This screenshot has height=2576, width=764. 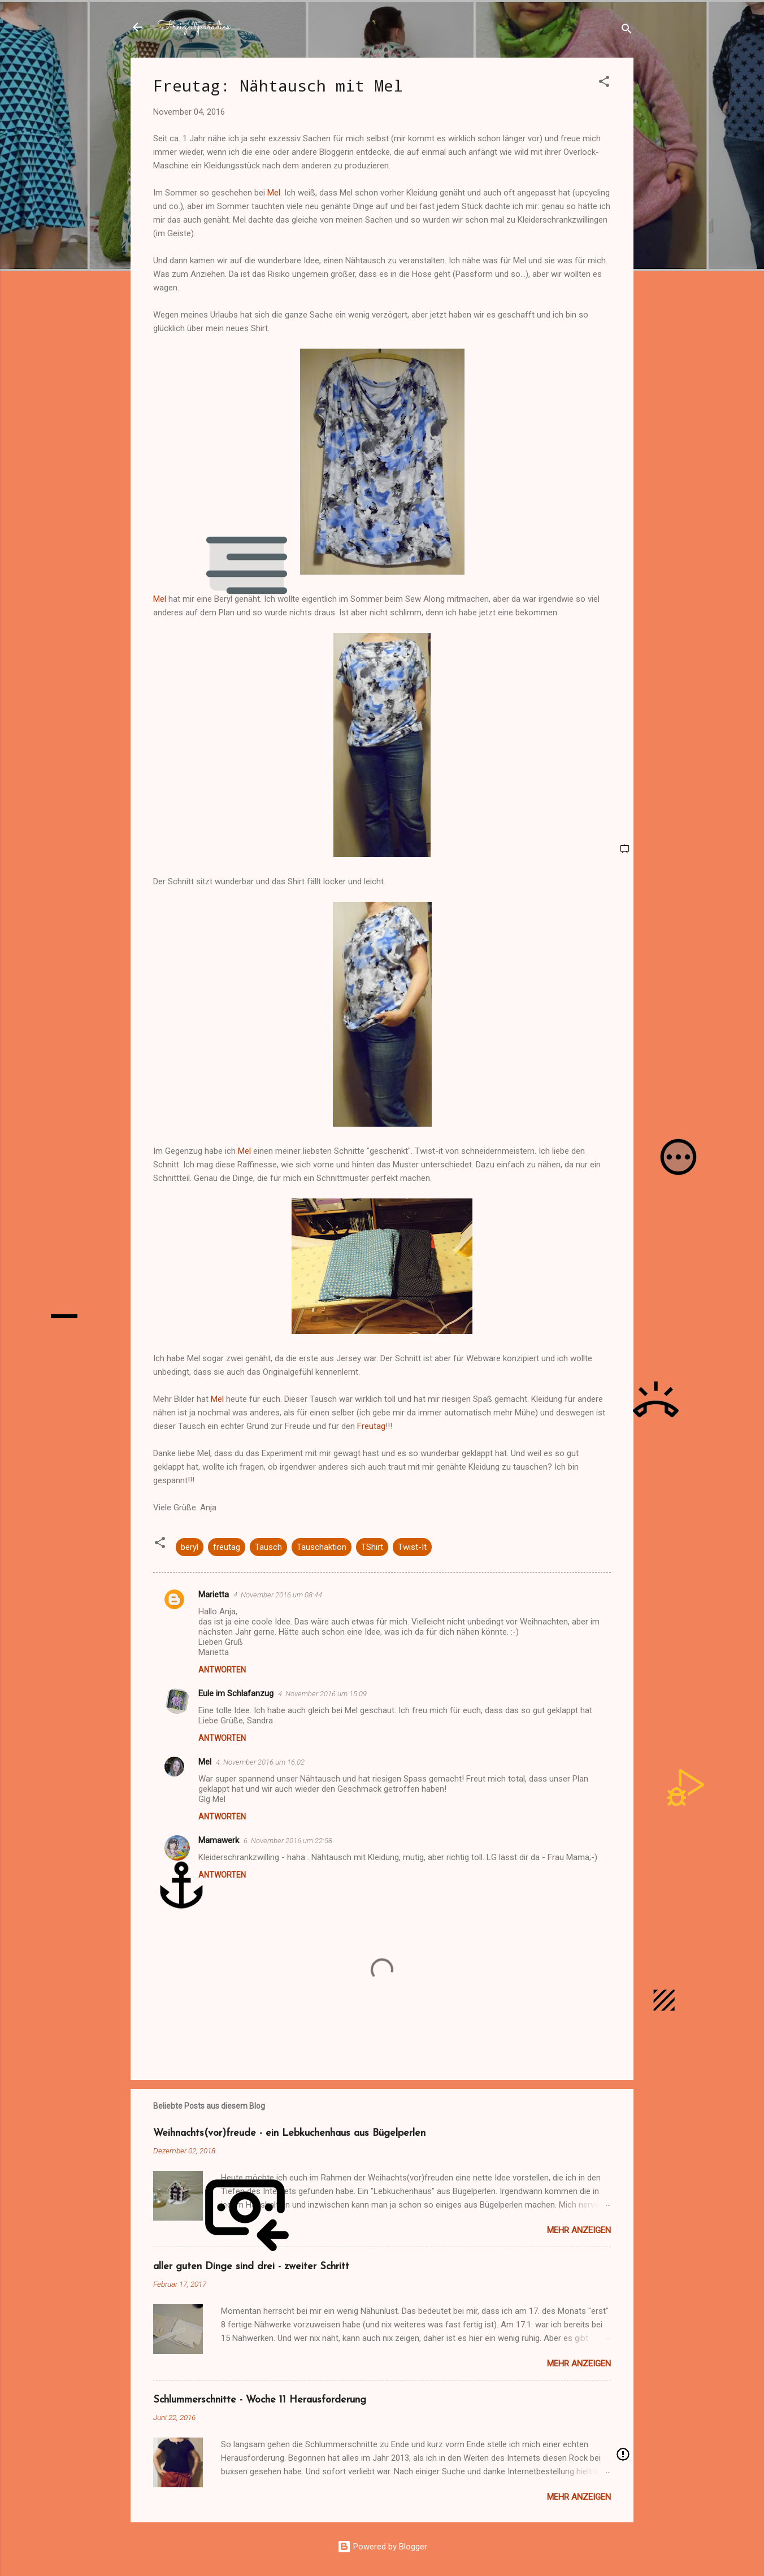 I want to click on start debugging session, so click(x=685, y=1787).